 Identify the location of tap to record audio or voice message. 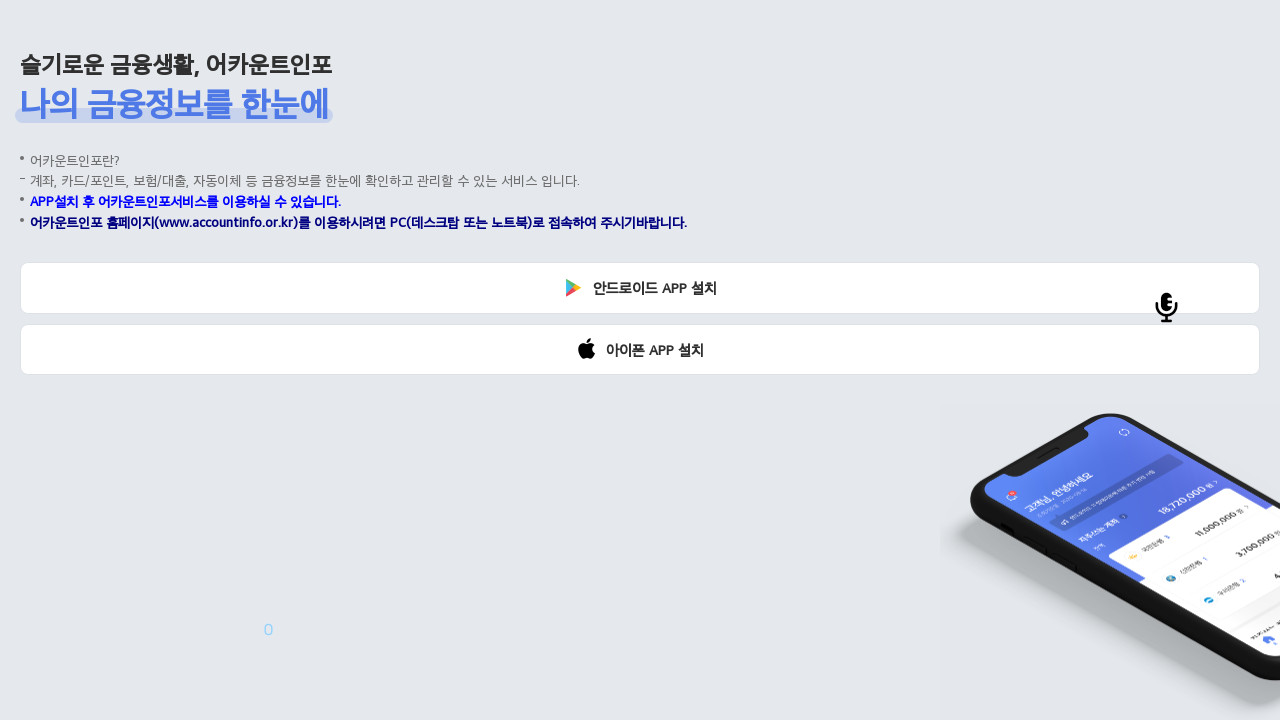
(1166, 307).